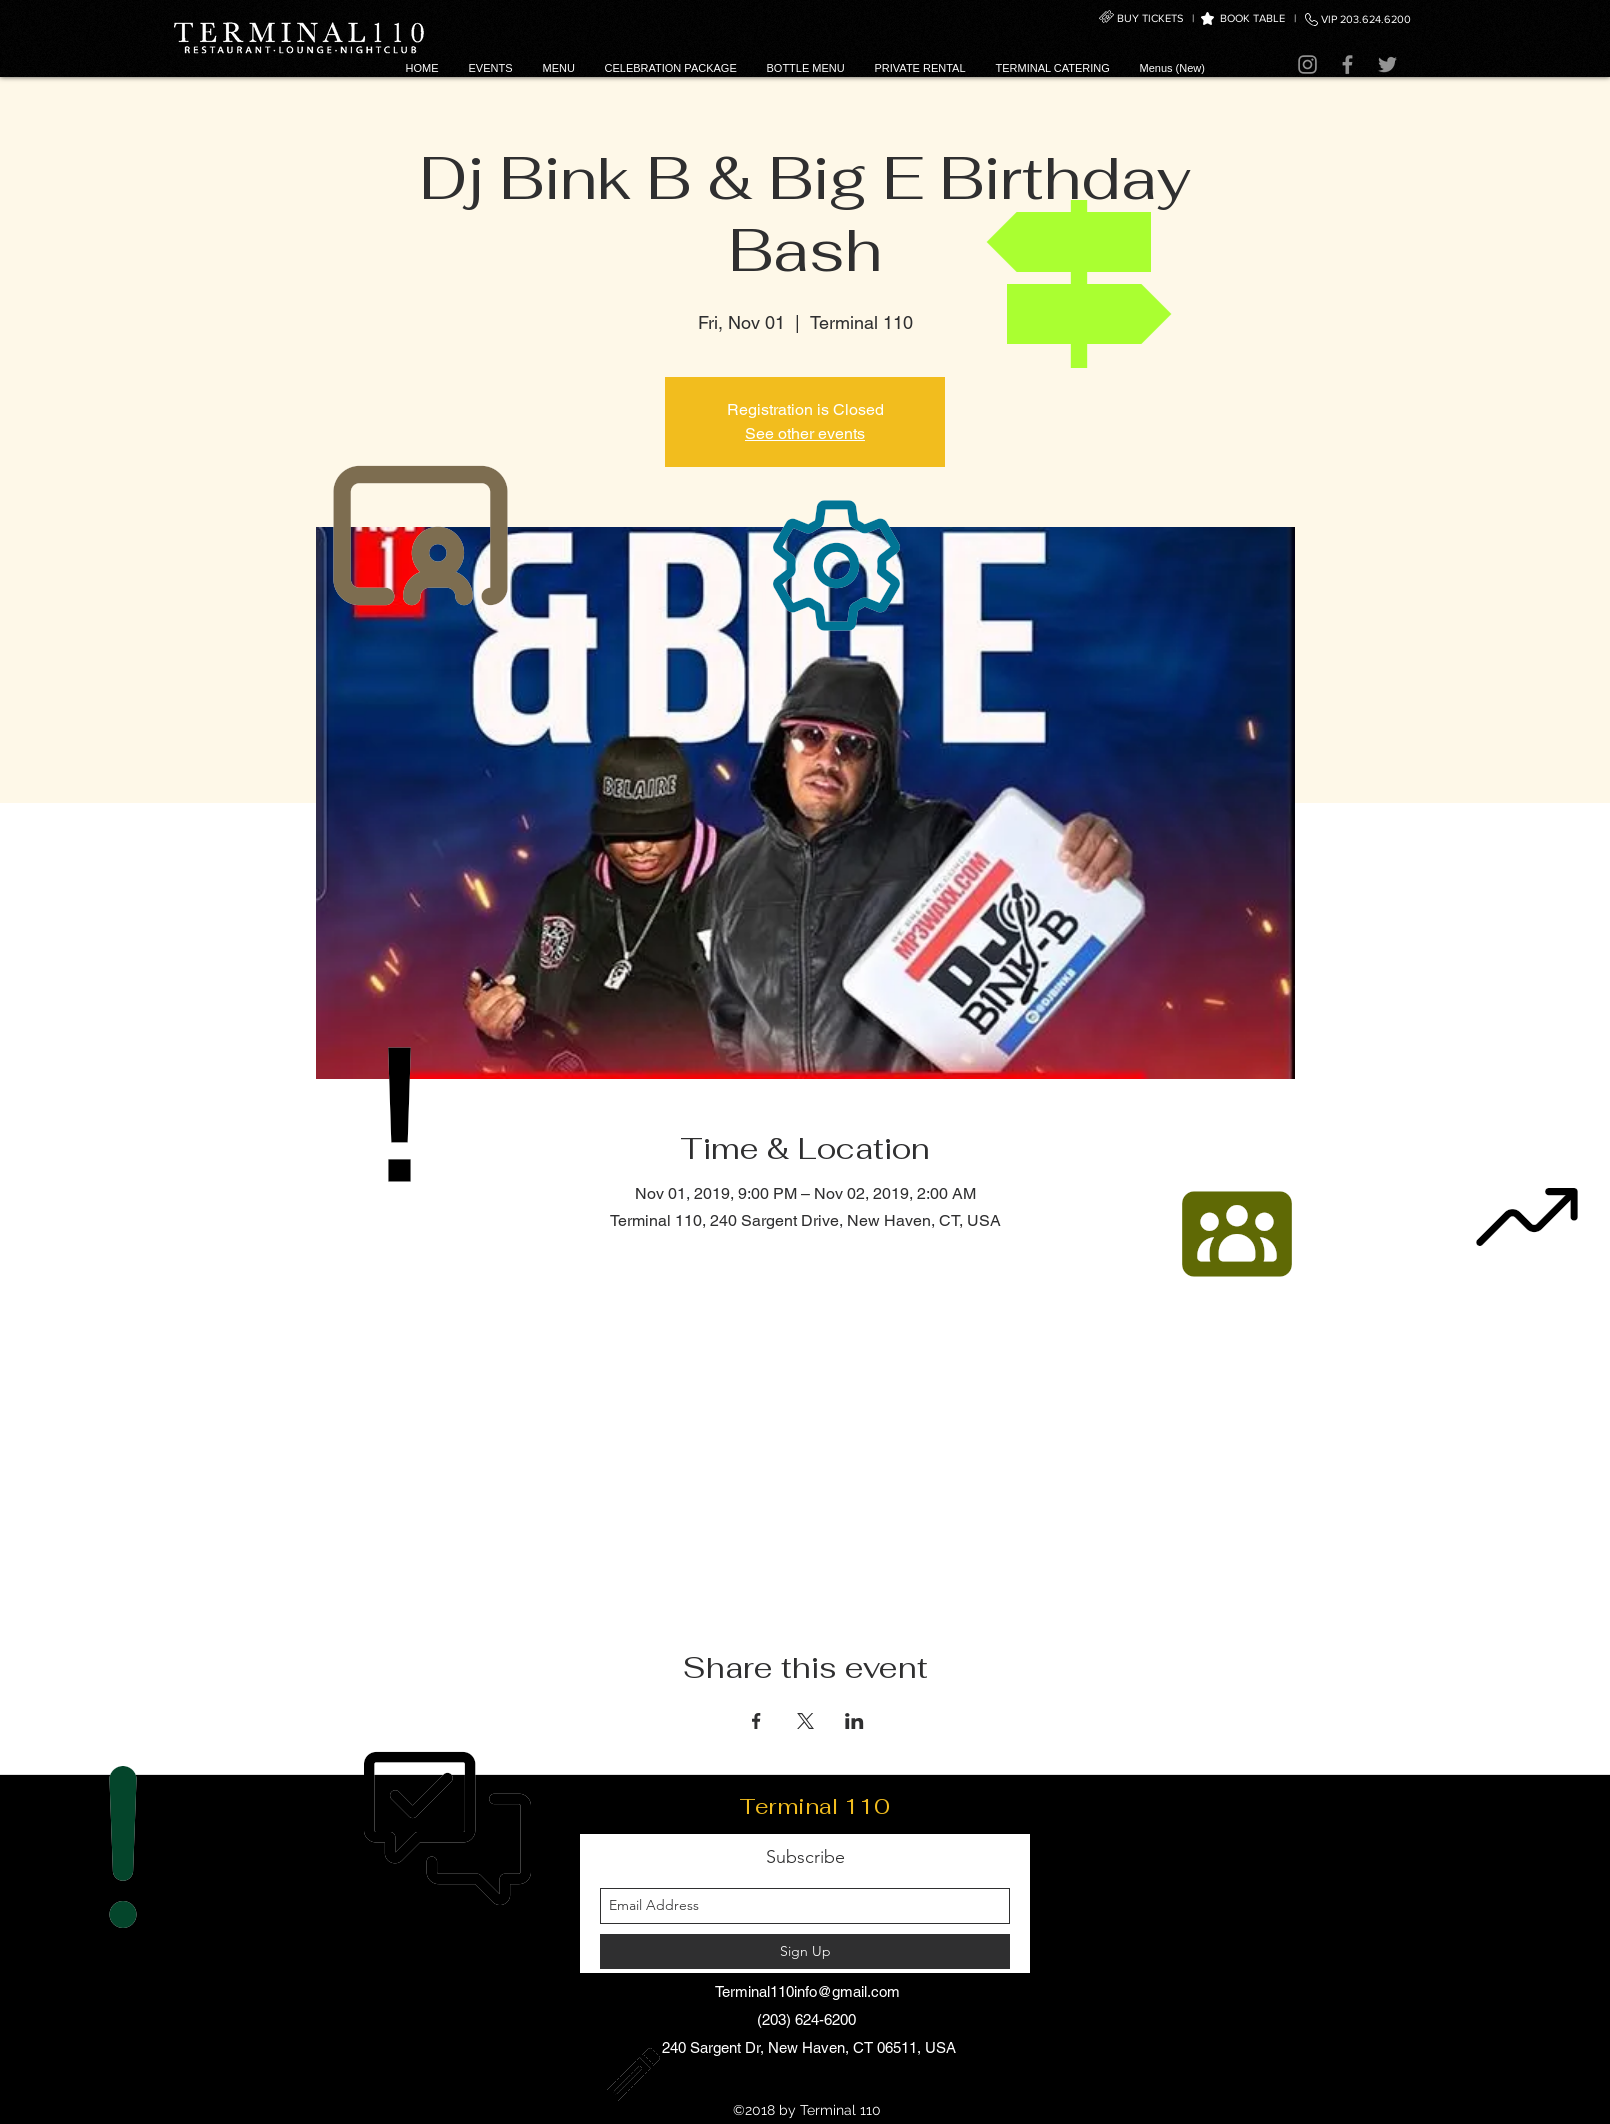  I want to click on access teaching or presentation tools, so click(420, 535).